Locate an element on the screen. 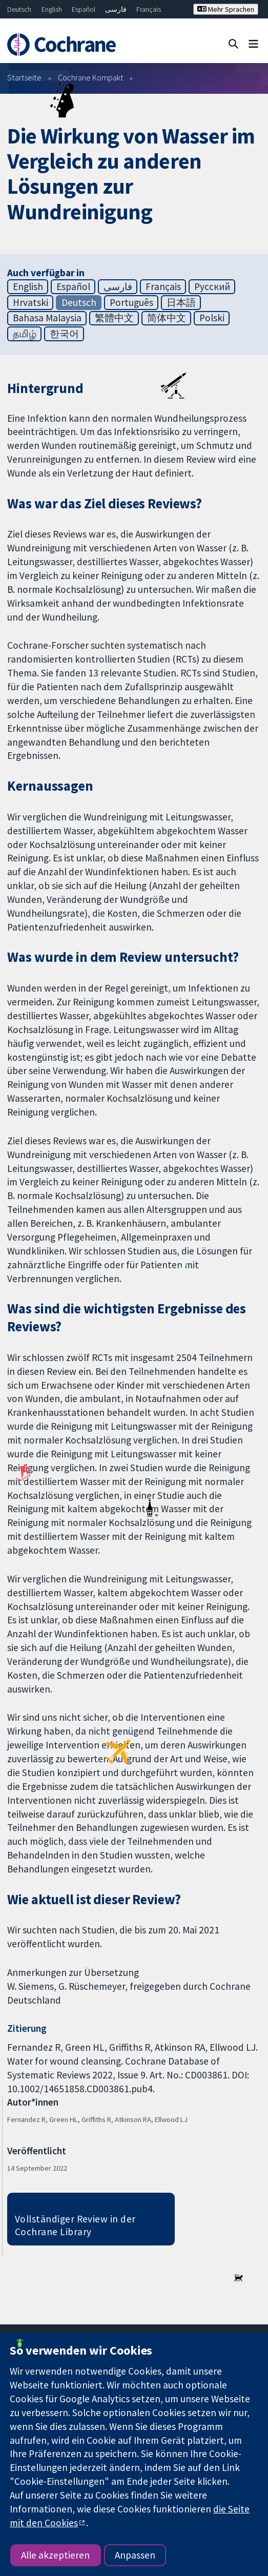  access skateboarding games or activities is located at coordinates (23, 1472).